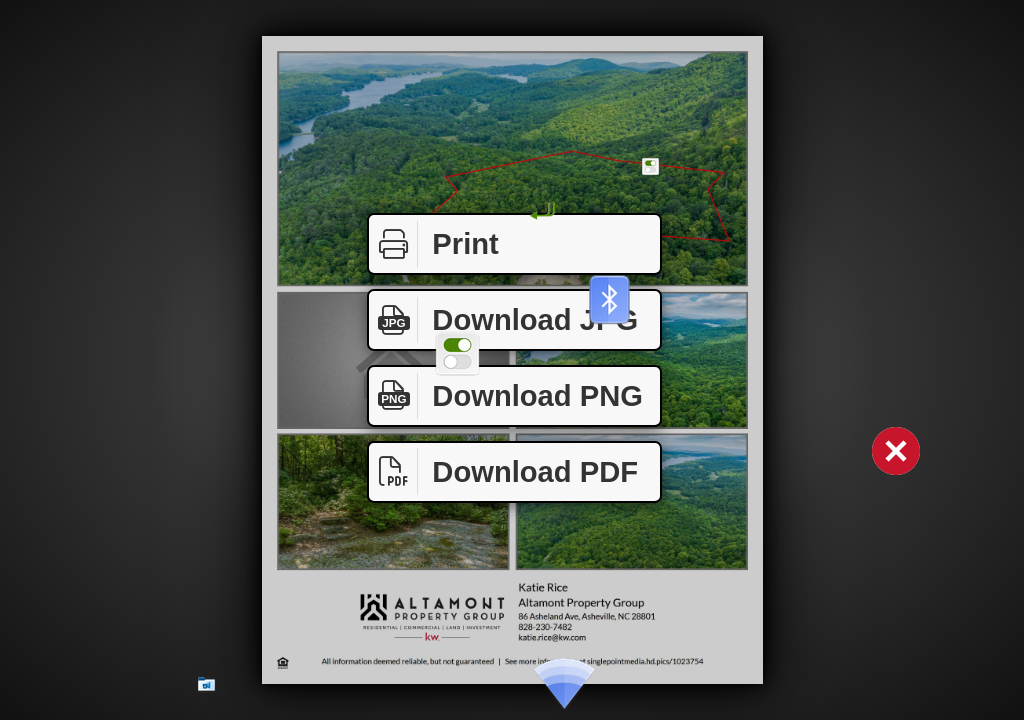  What do you see at coordinates (457, 353) in the screenshot?
I see `open gnome tweaks settings` at bounding box center [457, 353].